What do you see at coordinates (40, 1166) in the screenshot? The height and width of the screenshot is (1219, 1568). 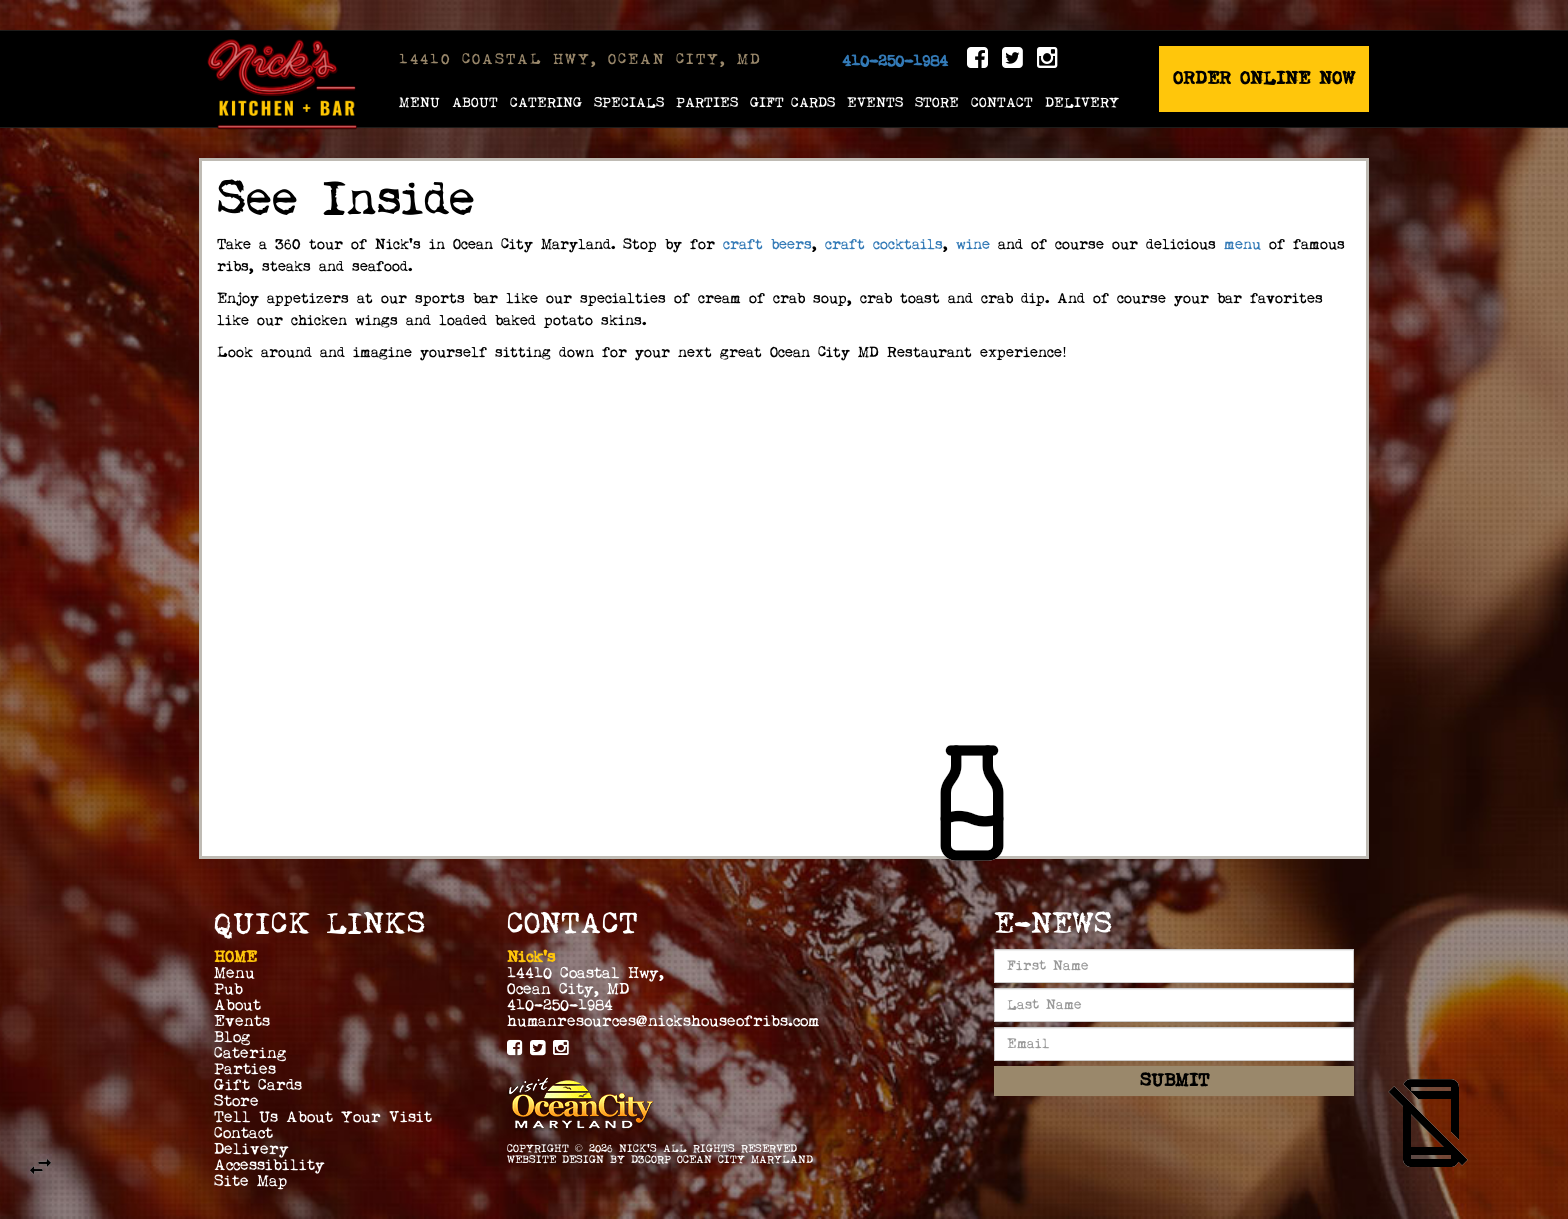 I see `swap or exchange items` at bounding box center [40, 1166].